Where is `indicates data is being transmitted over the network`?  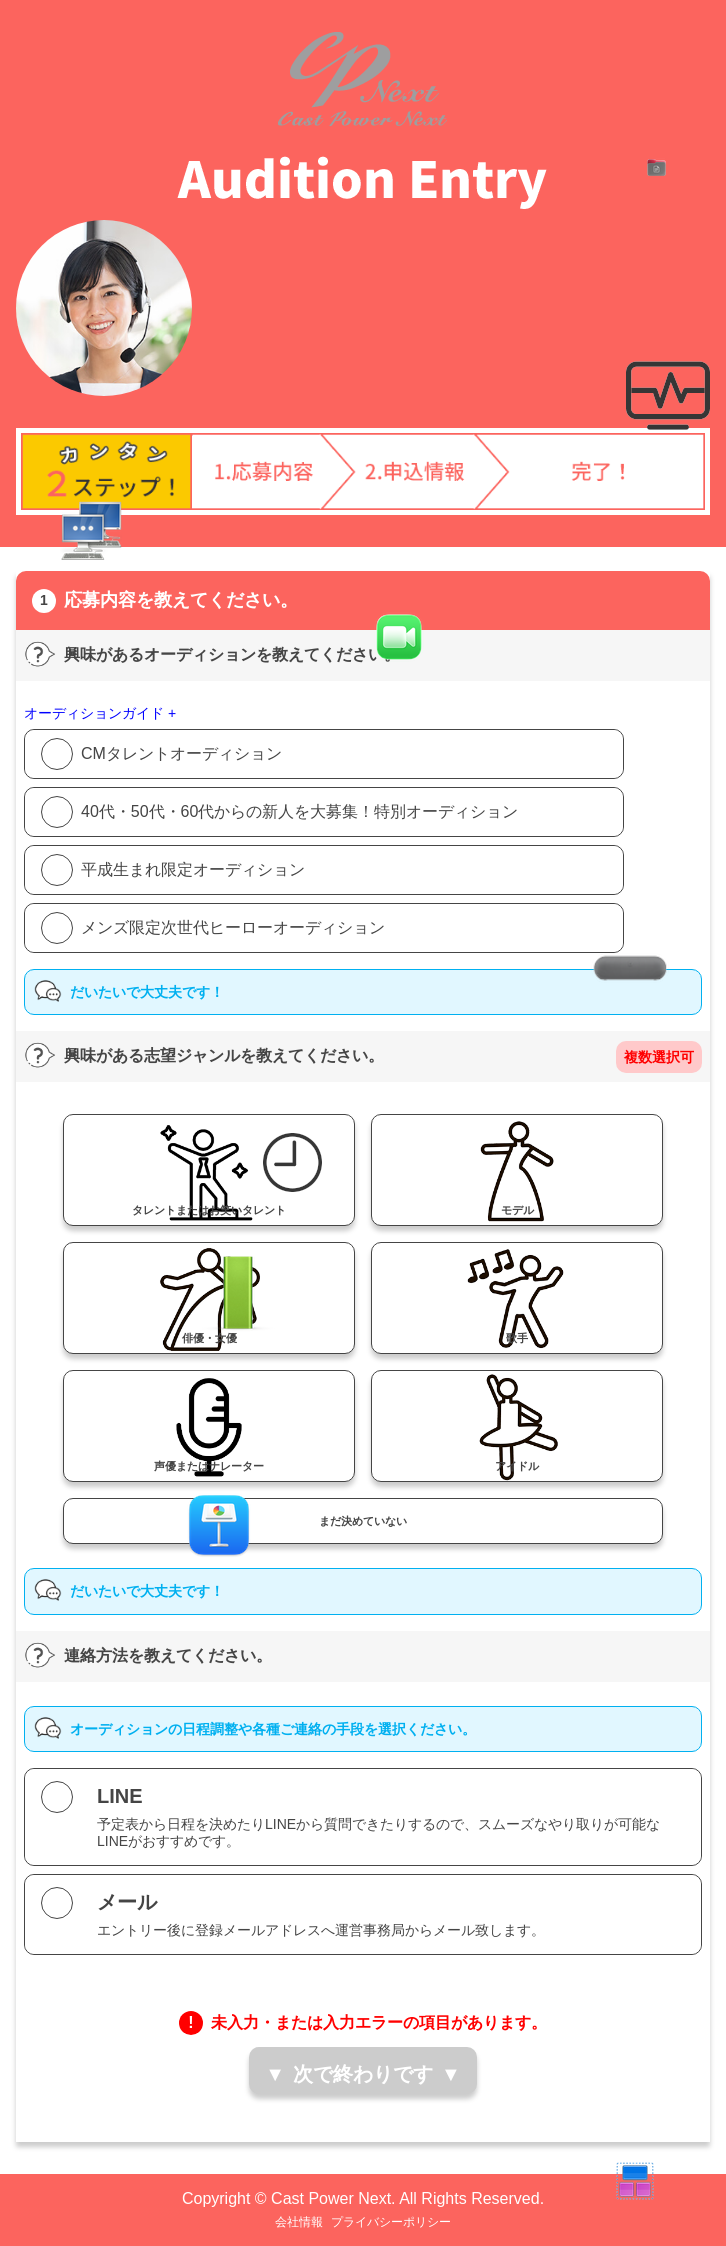
indicates data is being transmitted over the network is located at coordinates (91, 531).